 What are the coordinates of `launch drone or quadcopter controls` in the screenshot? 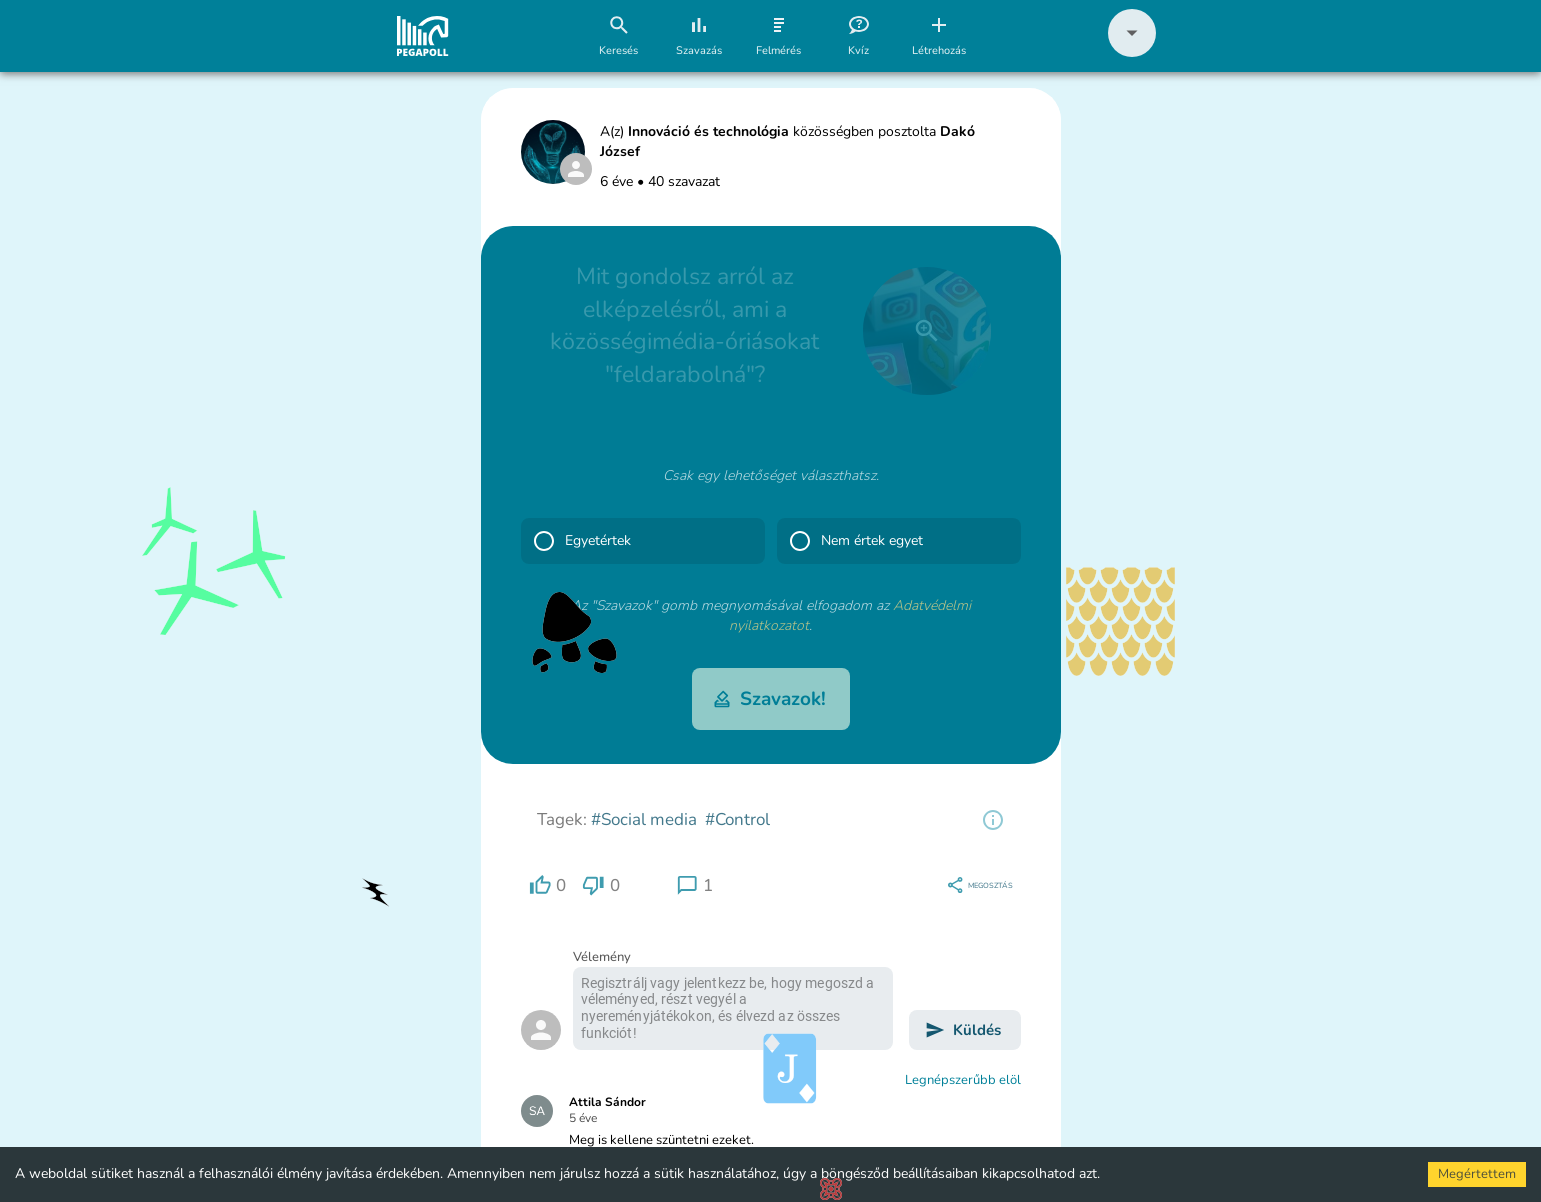 It's located at (831, 1189).